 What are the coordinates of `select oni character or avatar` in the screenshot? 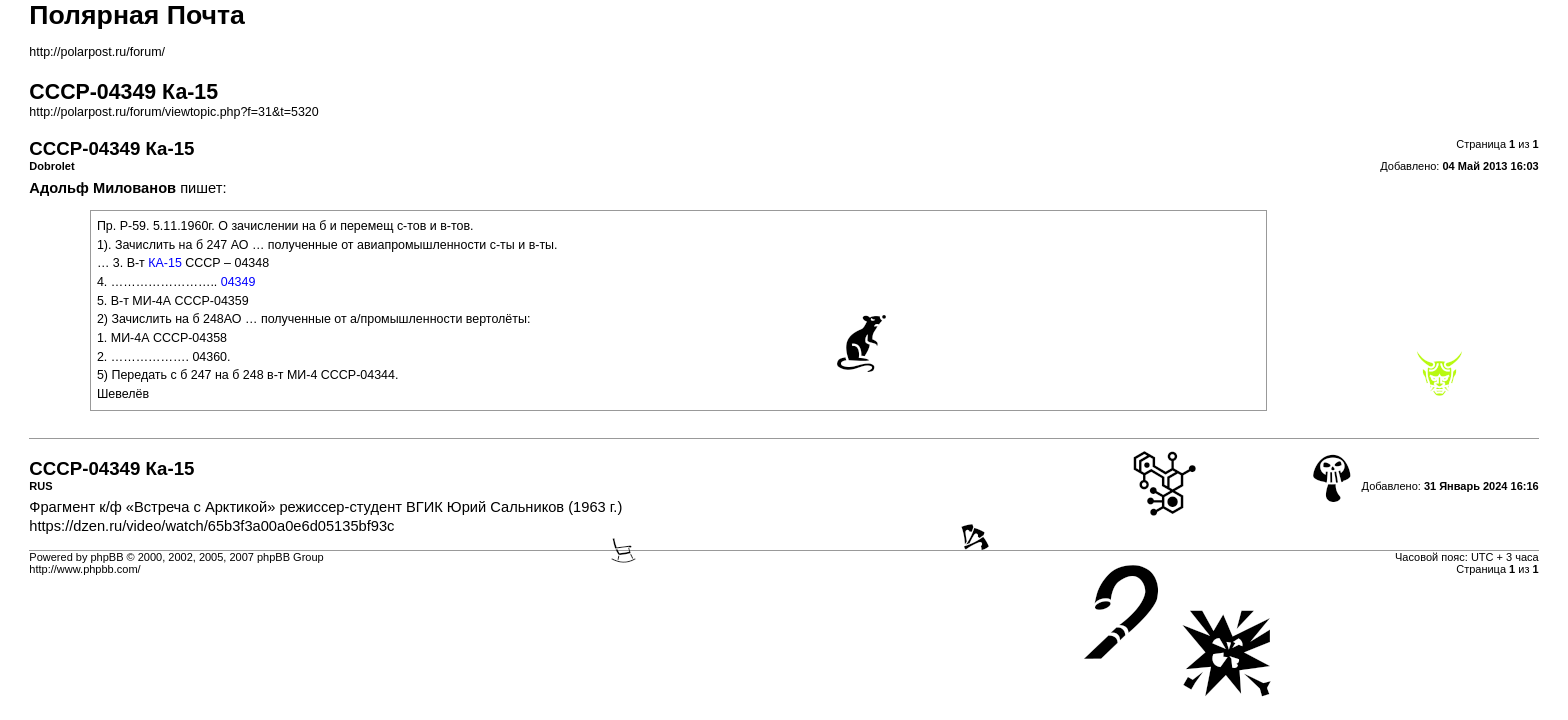 It's located at (1439, 373).